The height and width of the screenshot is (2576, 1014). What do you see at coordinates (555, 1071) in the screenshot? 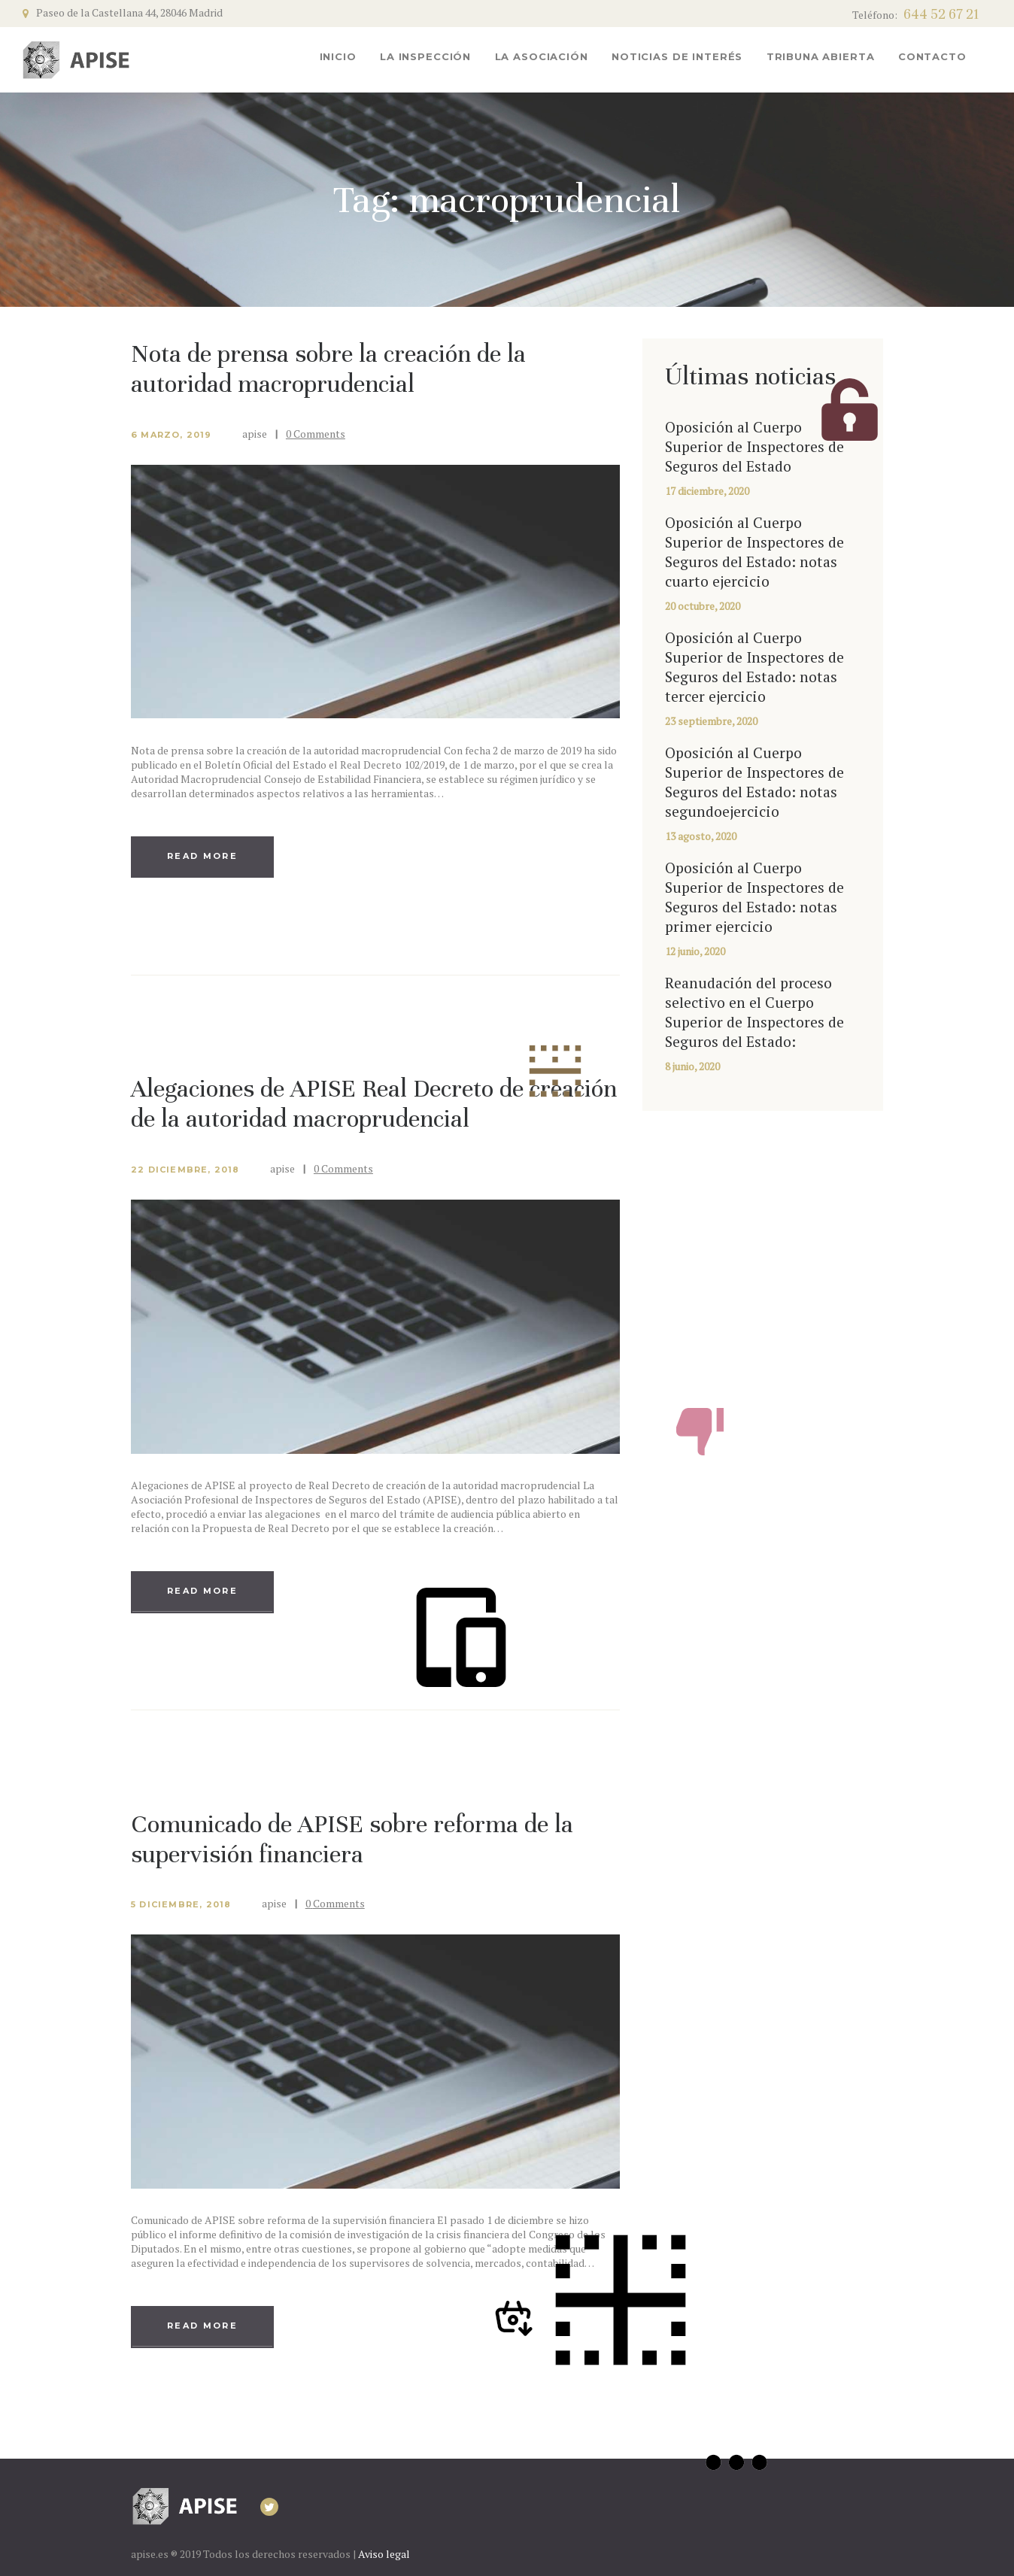
I see `add horizontal border to selected cells` at bounding box center [555, 1071].